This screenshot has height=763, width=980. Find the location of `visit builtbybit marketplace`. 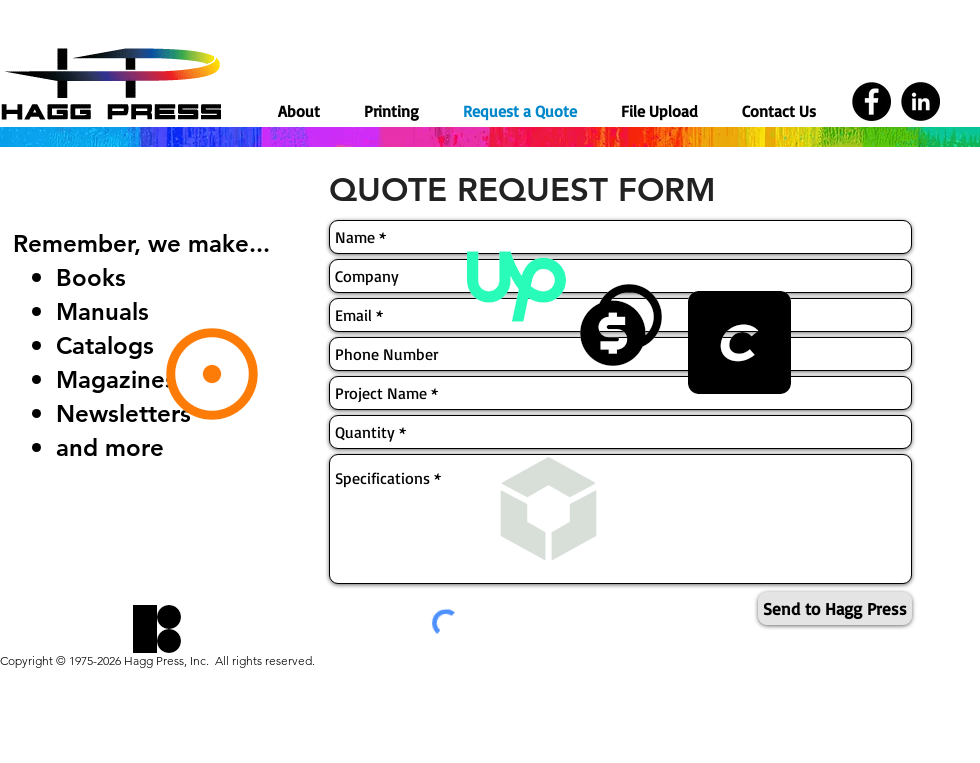

visit builtbybit marketplace is located at coordinates (548, 508).